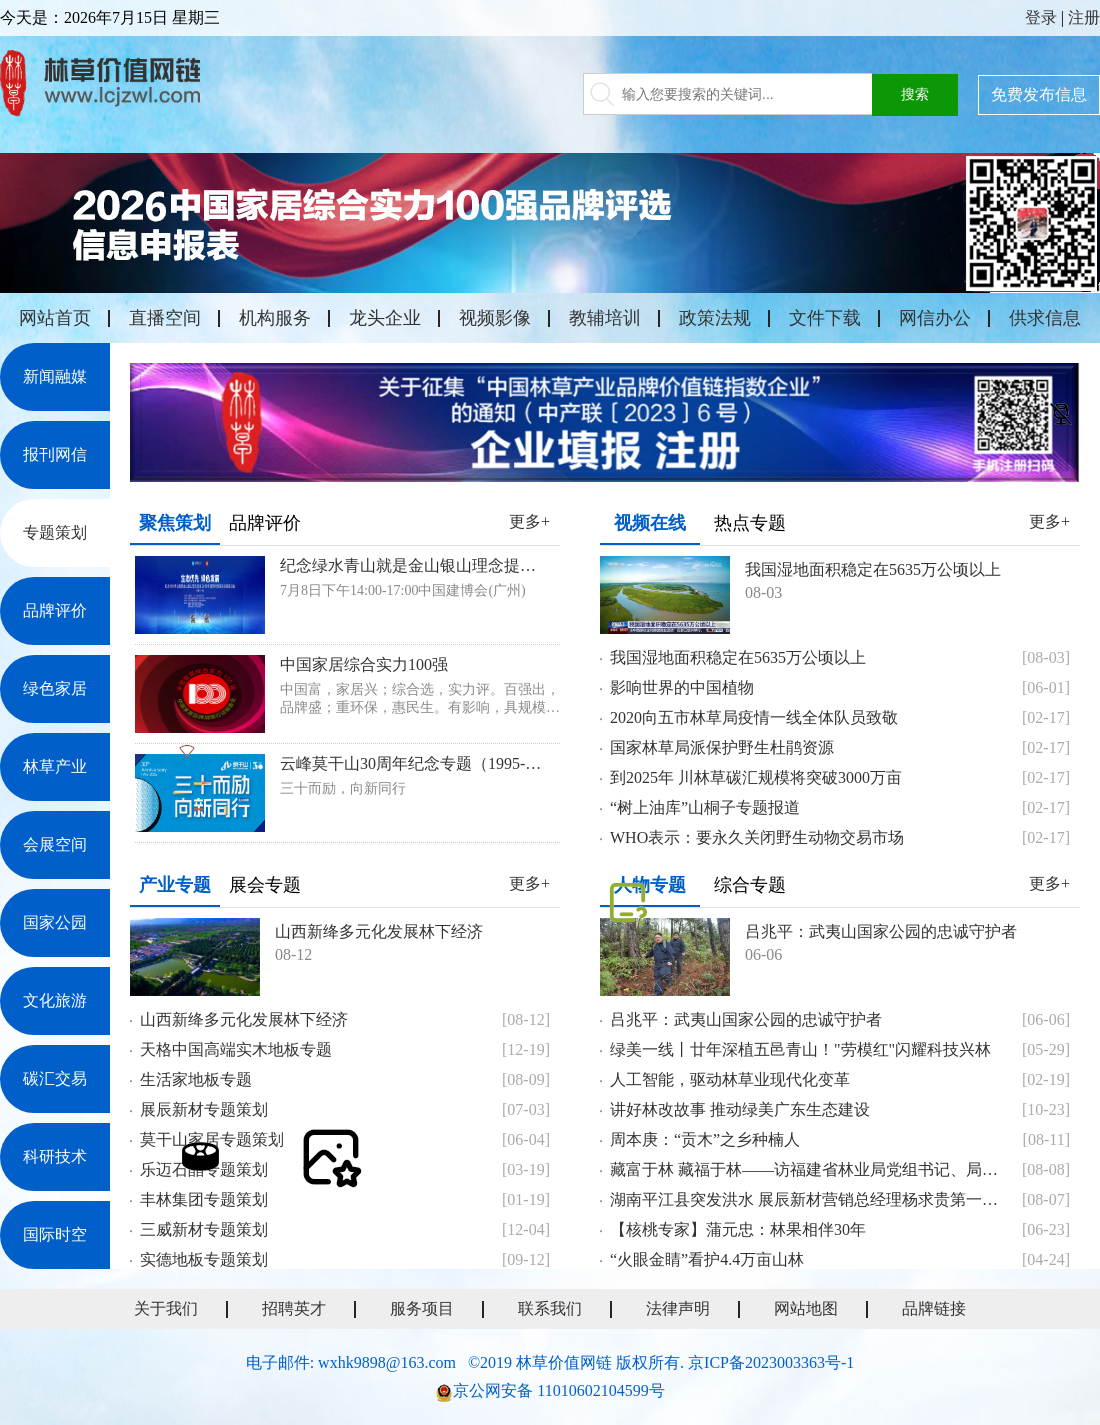  I want to click on access steel drum or percussion sounds, so click(200, 1156).